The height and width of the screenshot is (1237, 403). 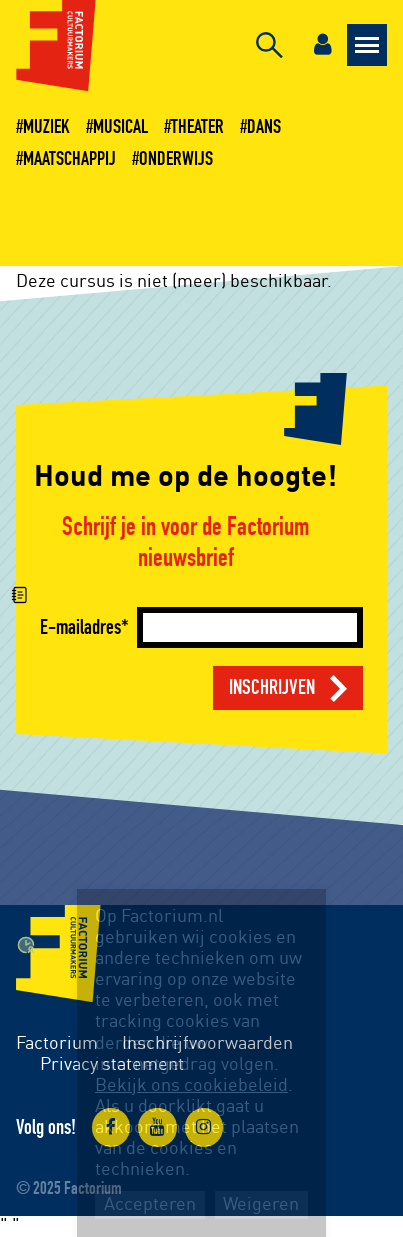 I want to click on view user activity history, so click(x=26, y=945).